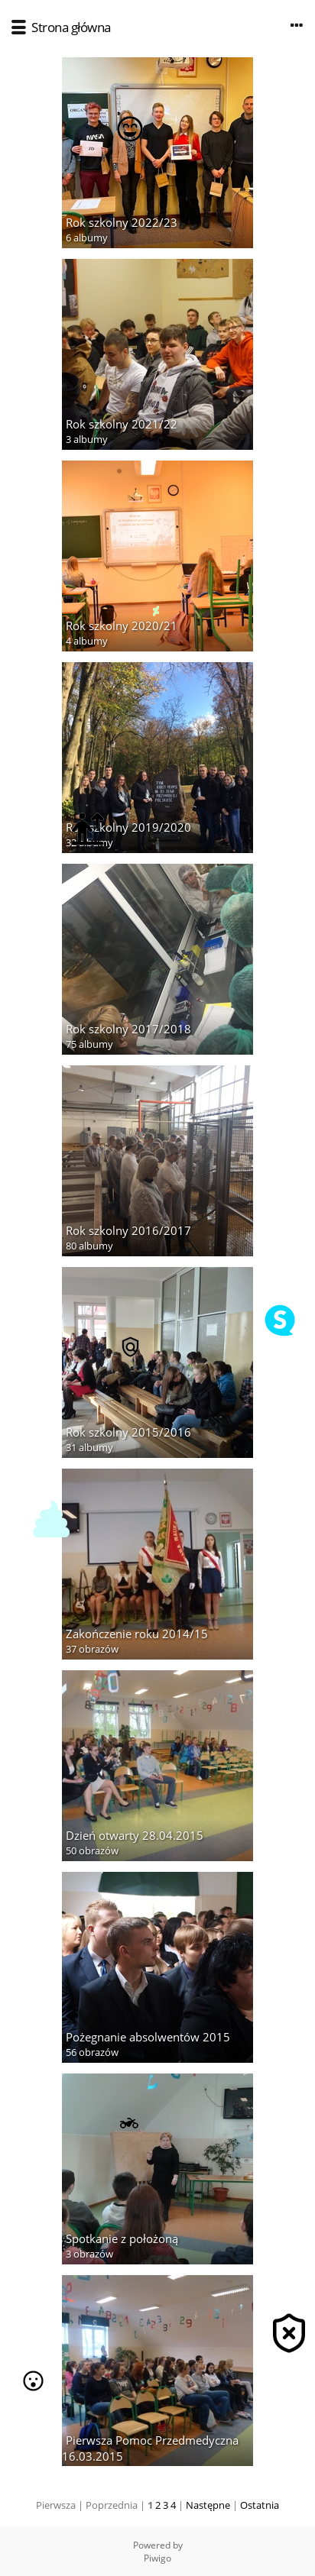 Image resolution: width=315 pixels, height=2576 pixels. Describe the element at coordinates (130, 129) in the screenshot. I see `add a happy reaction or emoji` at that location.